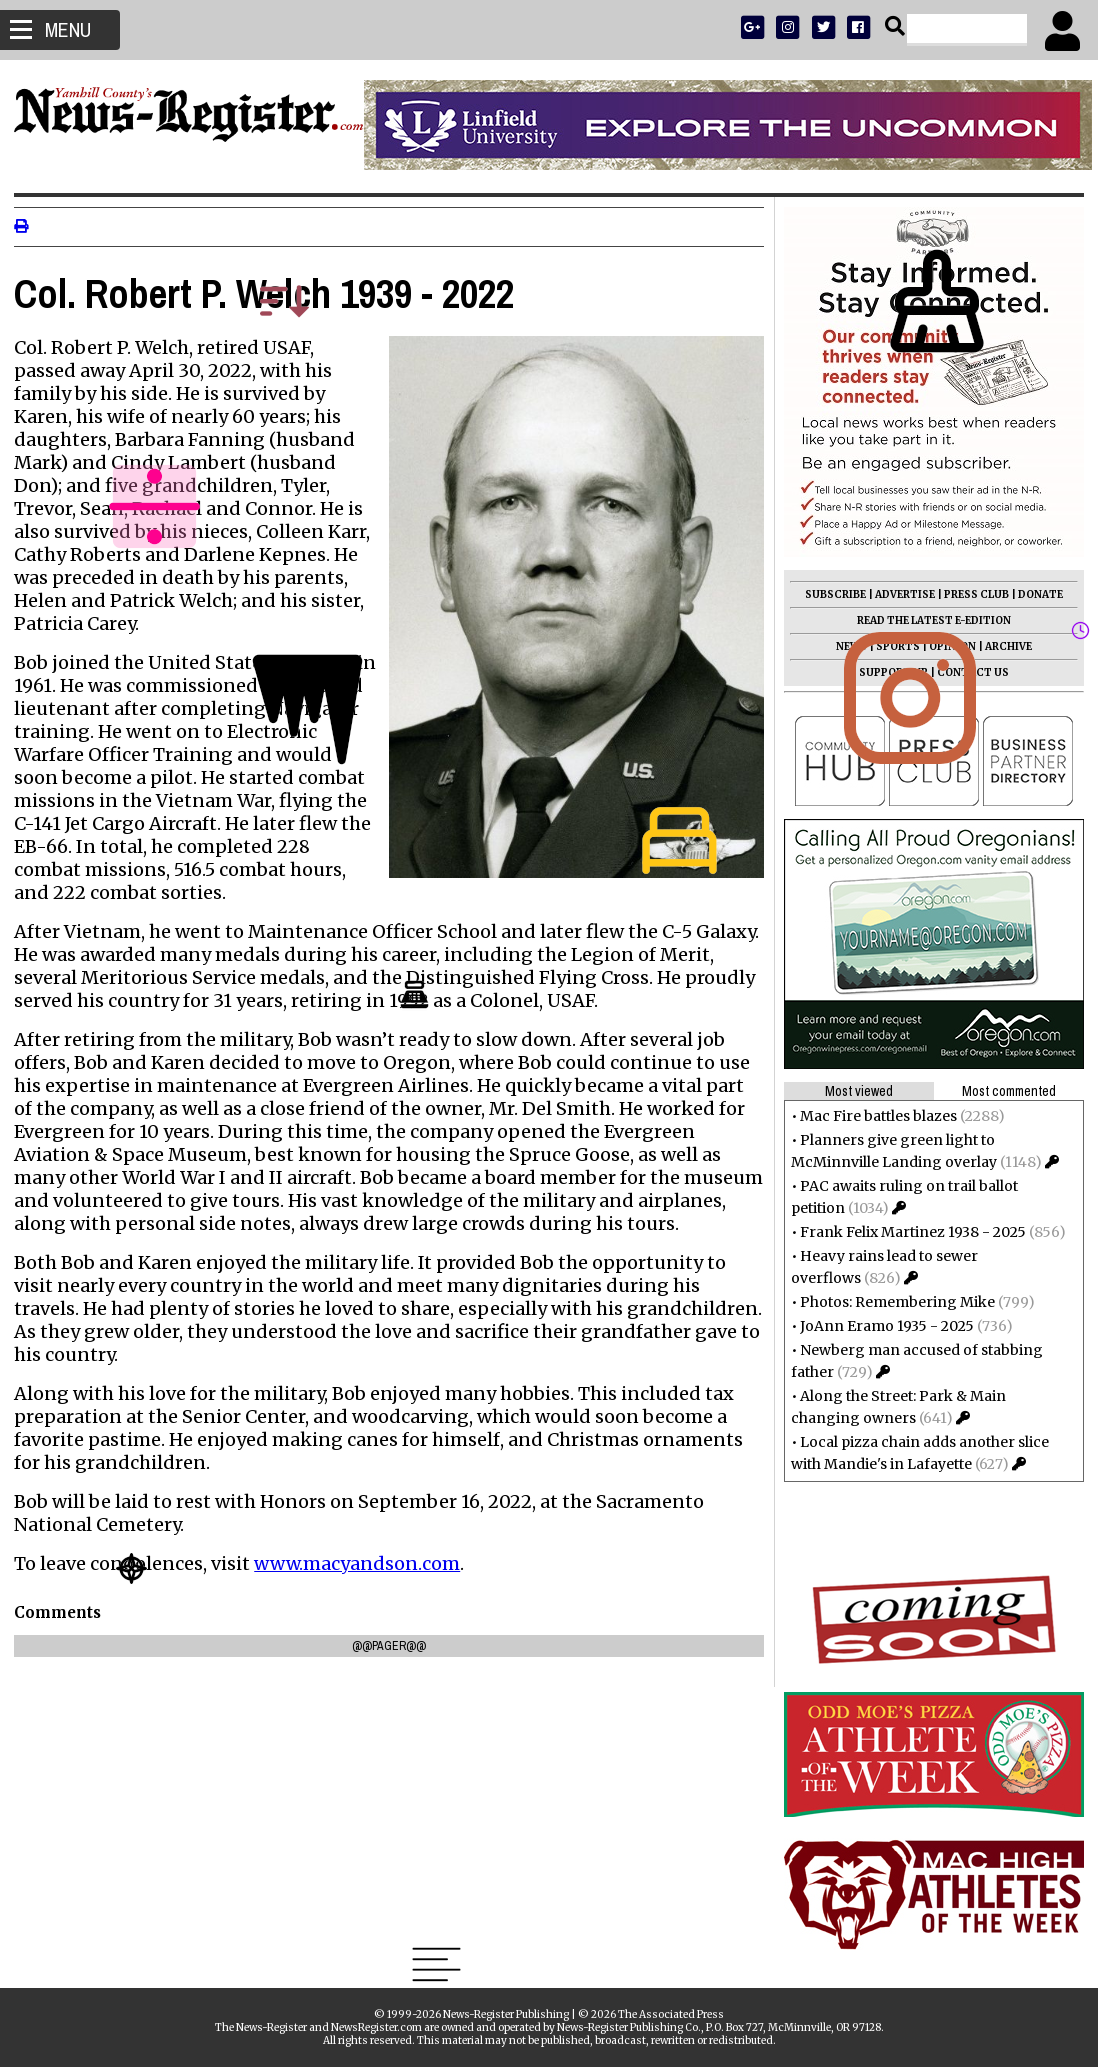 The image size is (1098, 2067). Describe the element at coordinates (154, 506) in the screenshot. I see `perform division calculation` at that location.